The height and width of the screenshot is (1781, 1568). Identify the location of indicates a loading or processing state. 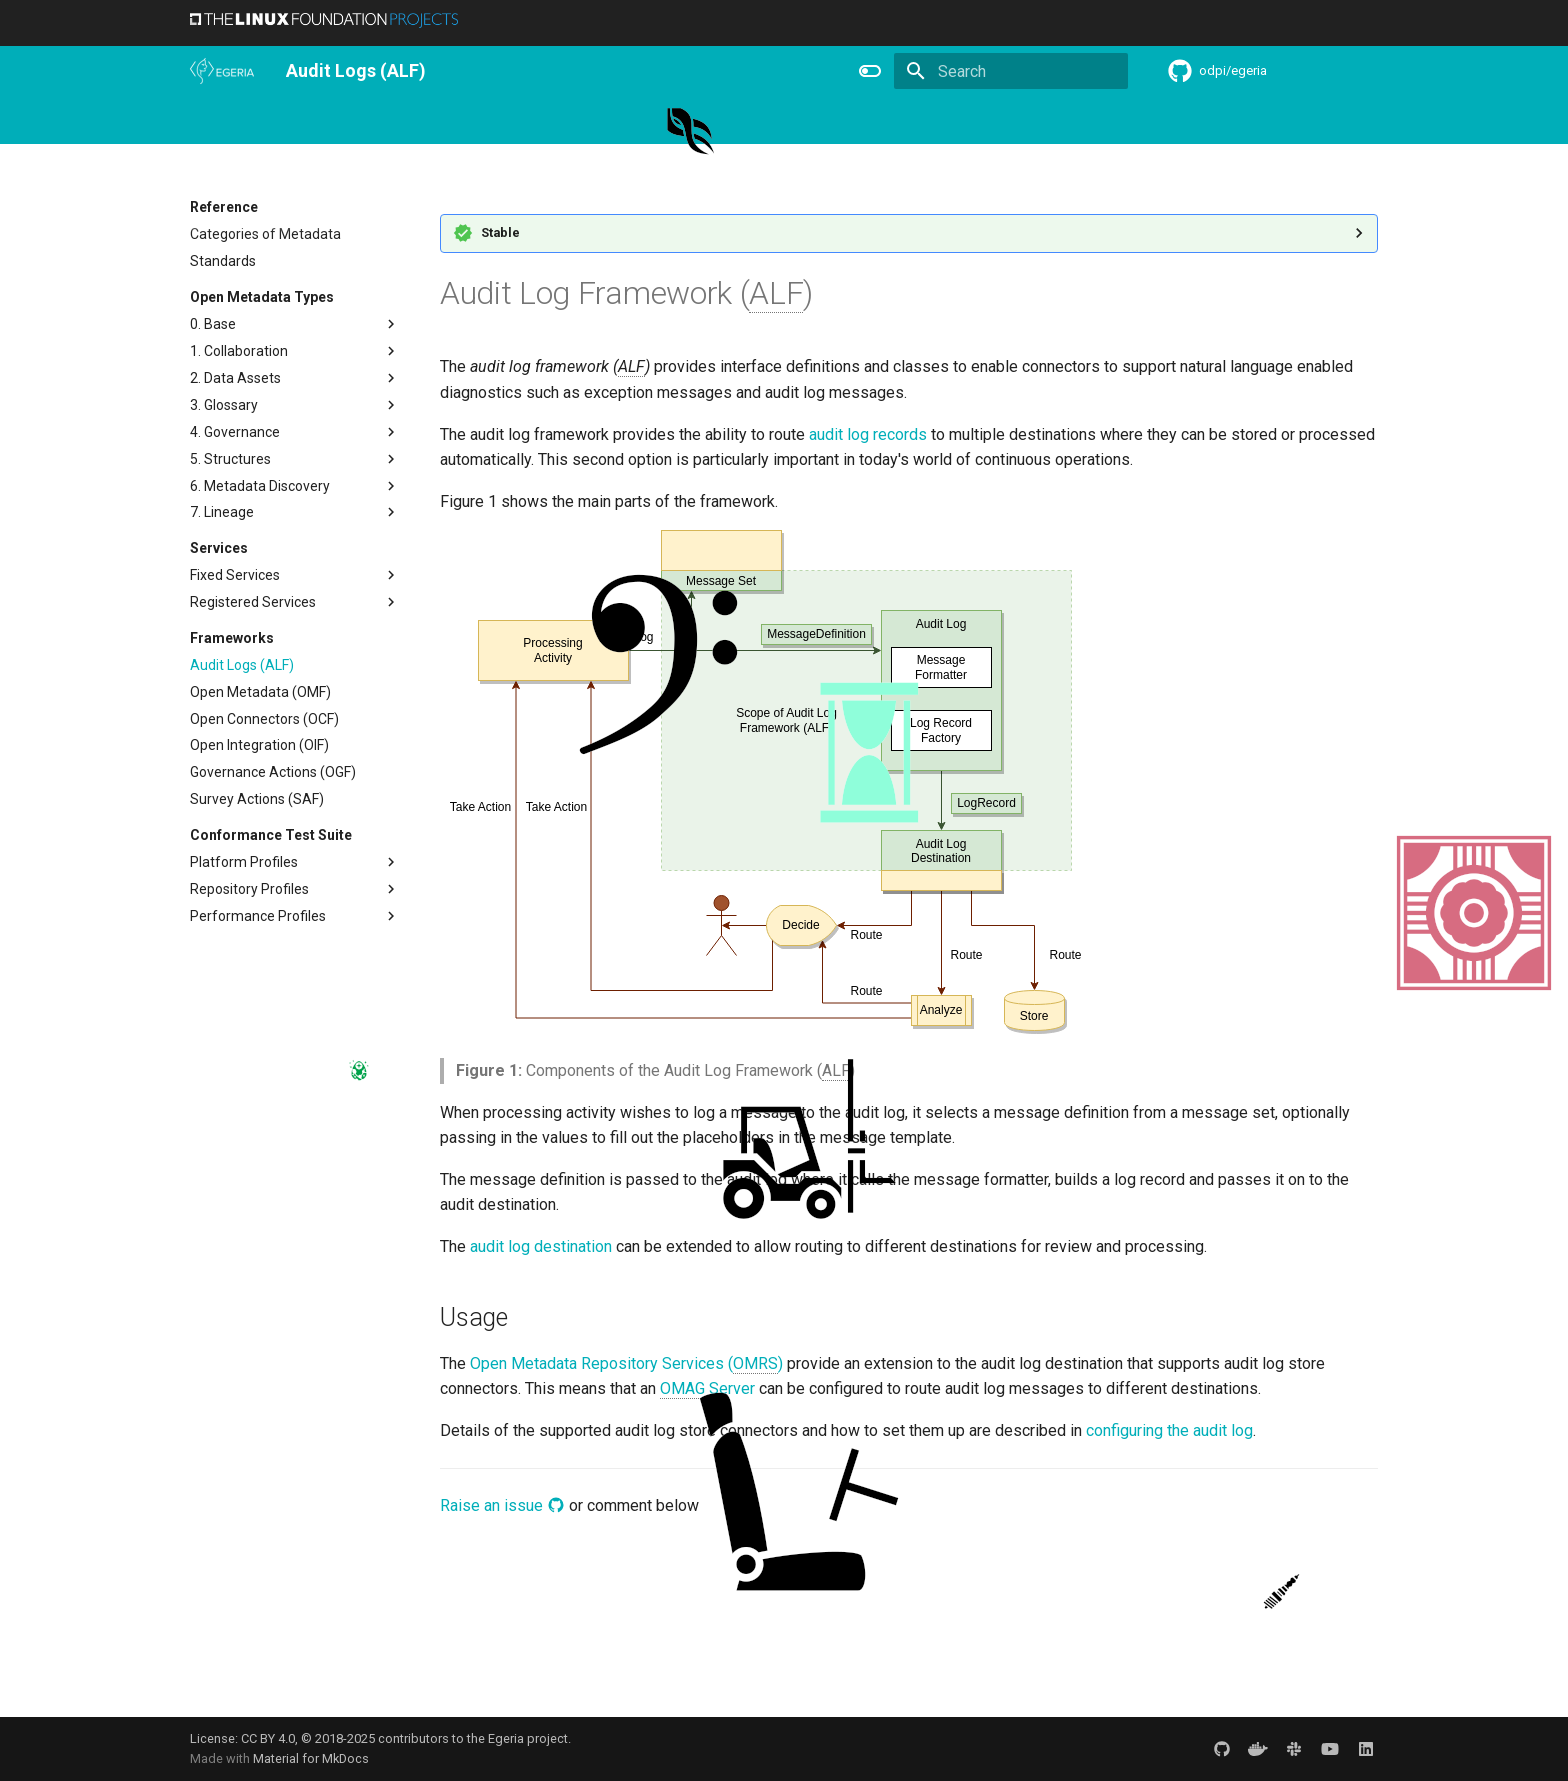
(868, 752).